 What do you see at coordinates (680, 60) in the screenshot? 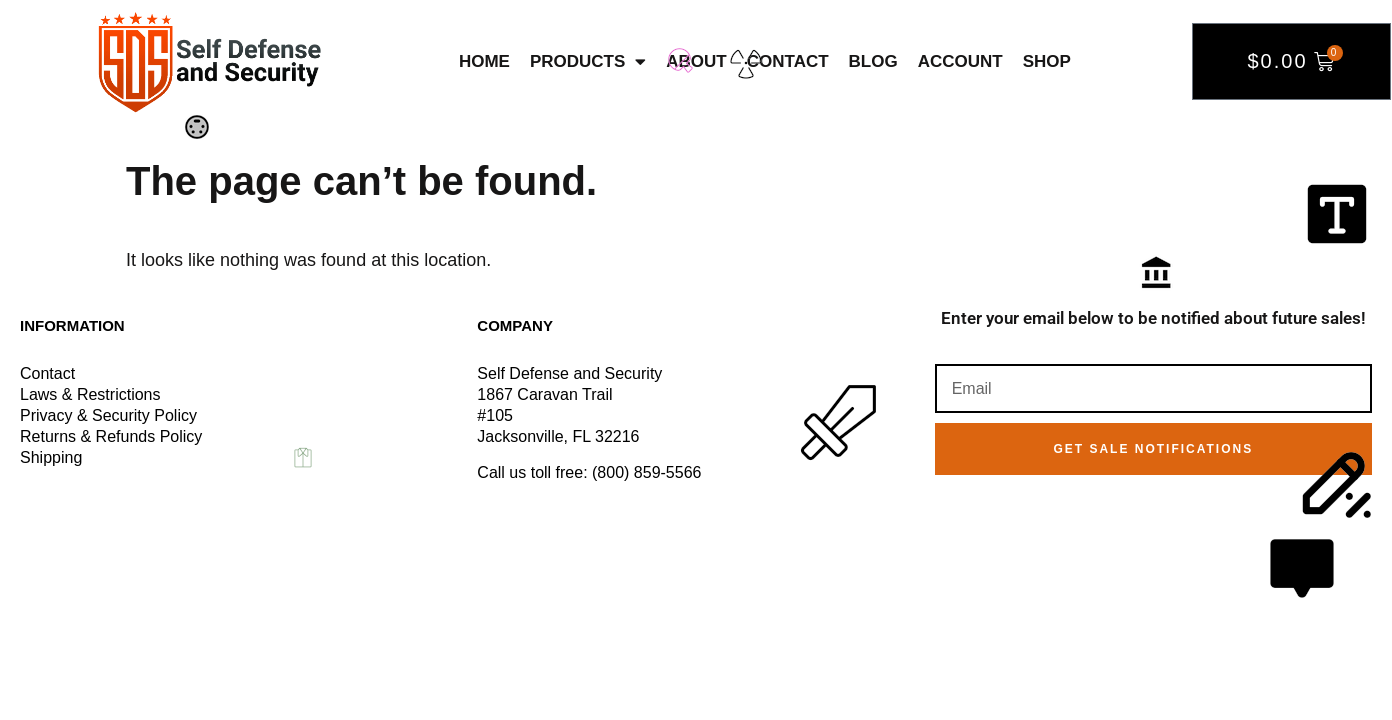
I see `access ping pong or table tennis game` at bounding box center [680, 60].